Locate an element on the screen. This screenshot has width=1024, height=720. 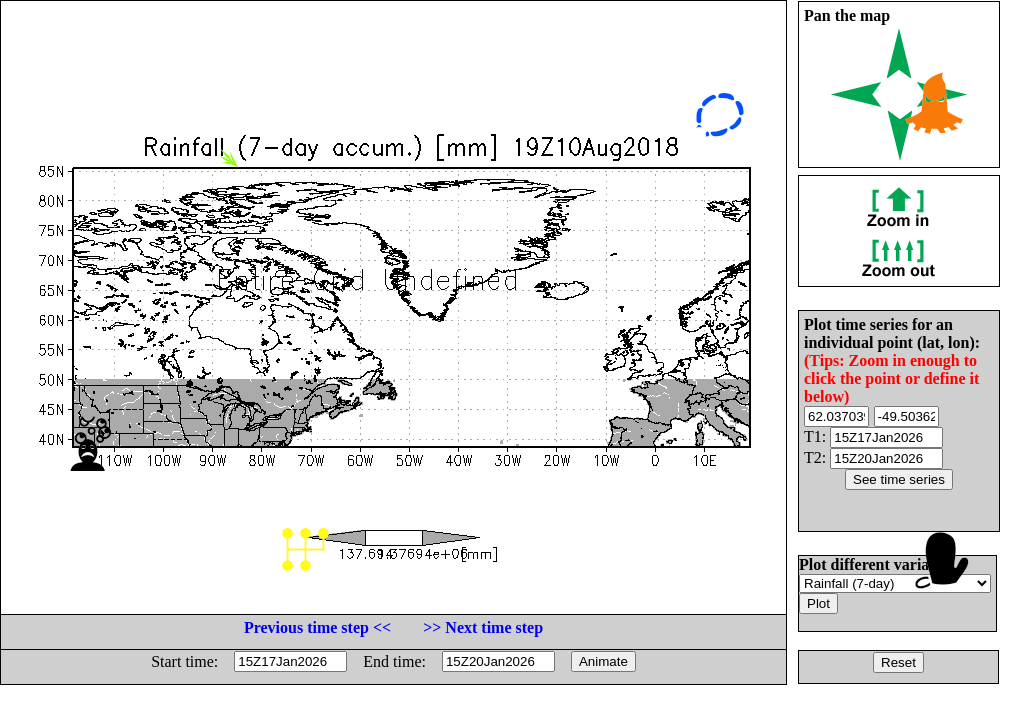
access cooking or recipe features is located at coordinates (943, 560).